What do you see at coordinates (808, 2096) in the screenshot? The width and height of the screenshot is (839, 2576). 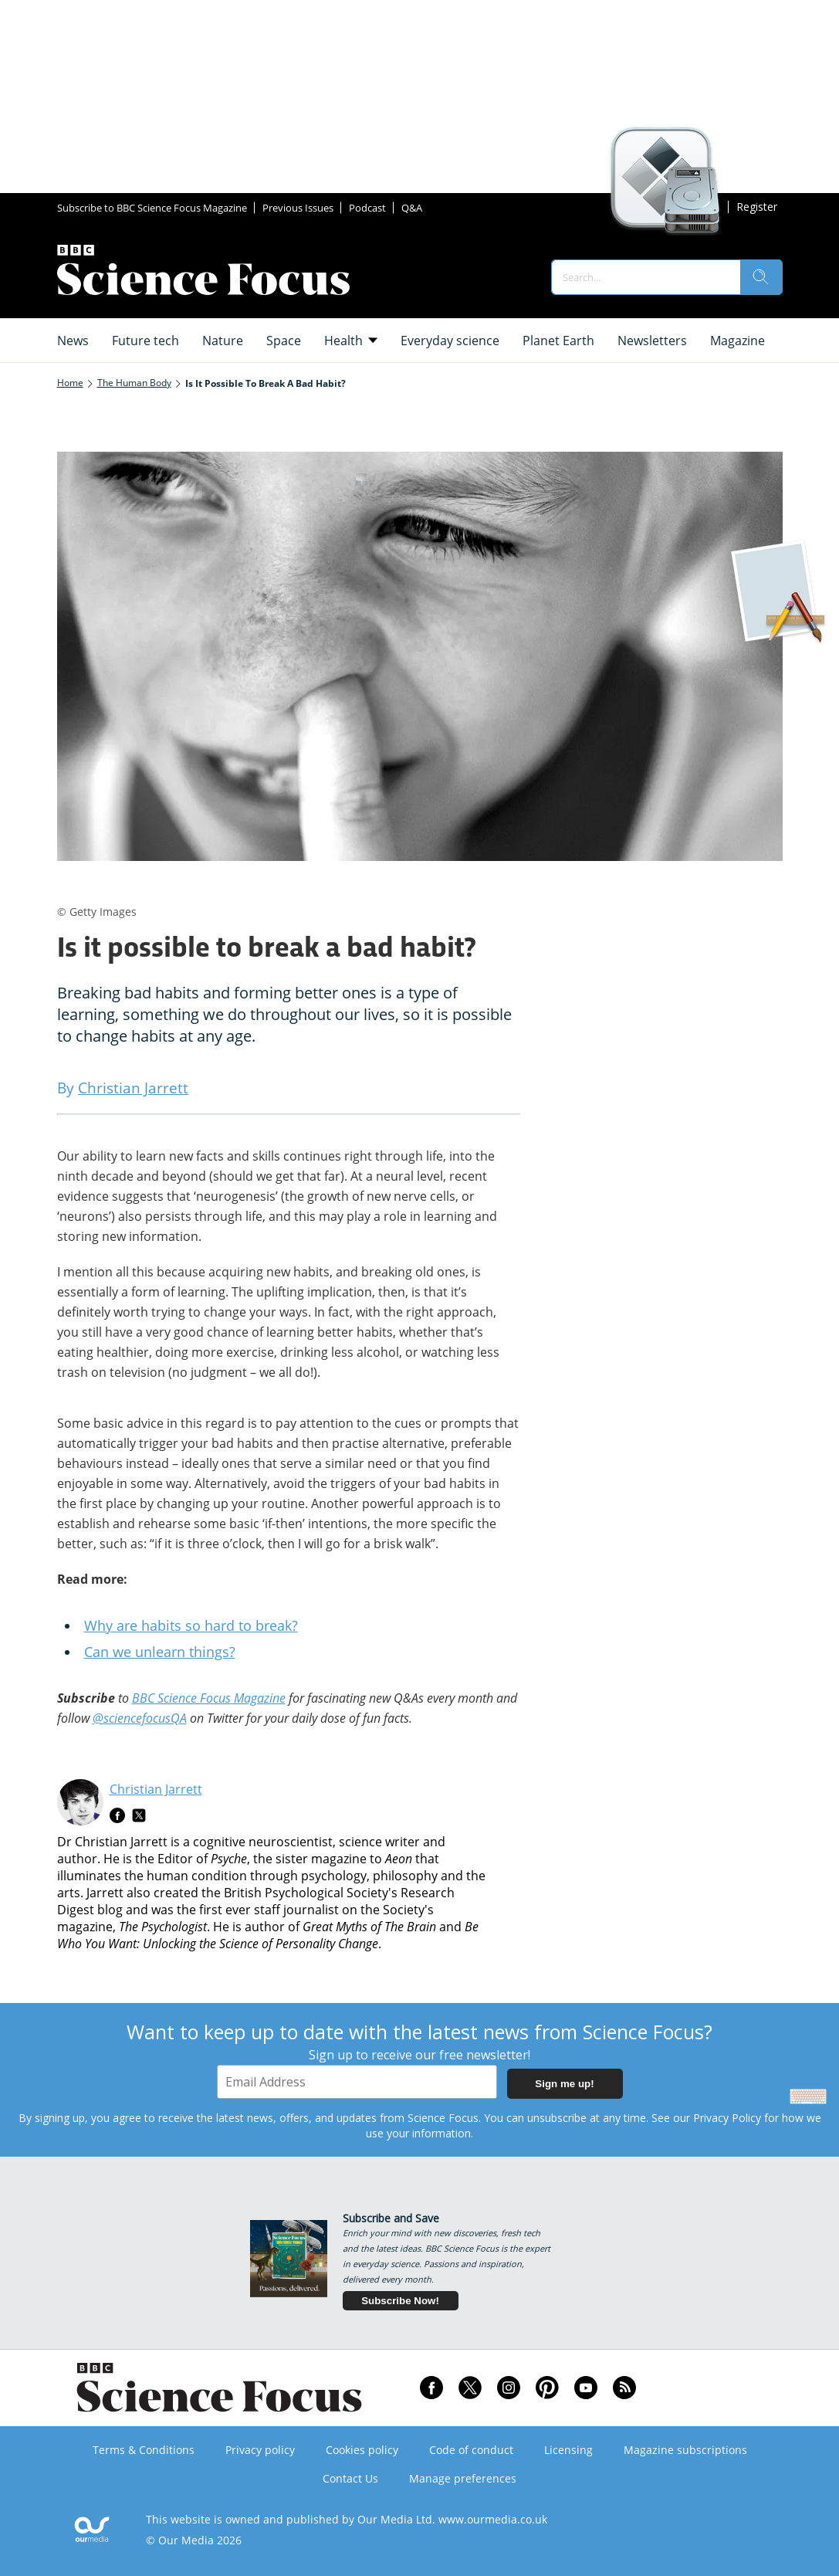 I see `apple magic keyboard with touch id in orange/pink` at bounding box center [808, 2096].